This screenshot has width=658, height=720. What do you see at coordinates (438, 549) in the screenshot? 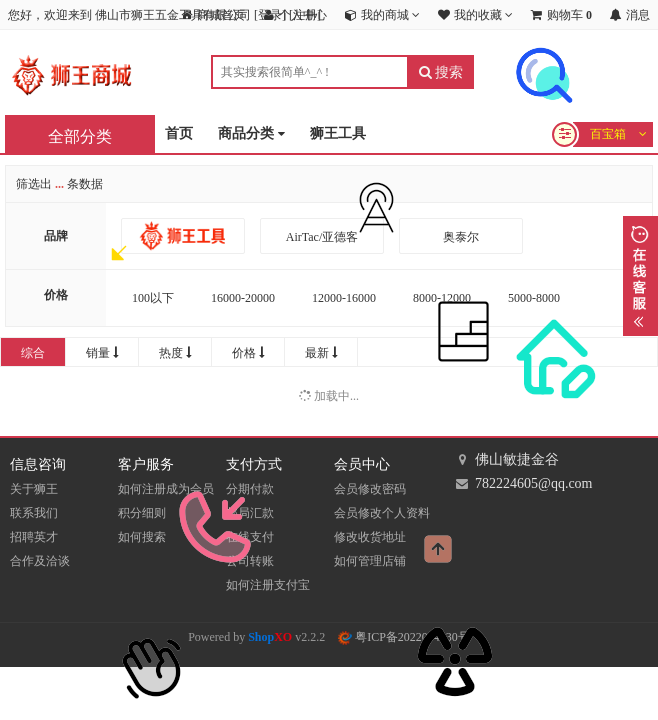
I see `upload a file or document` at bounding box center [438, 549].